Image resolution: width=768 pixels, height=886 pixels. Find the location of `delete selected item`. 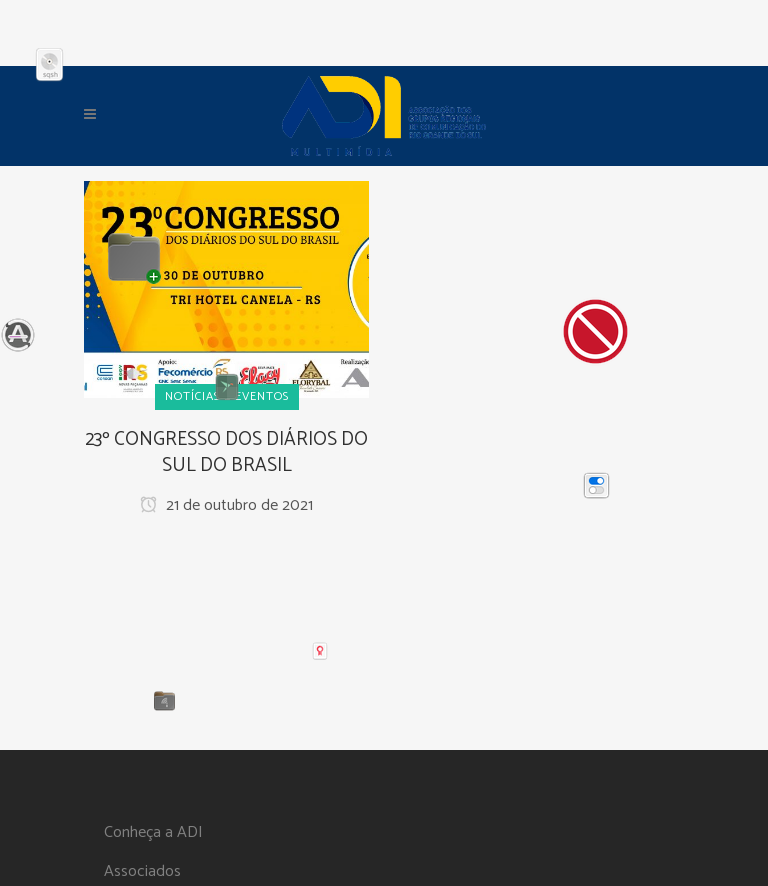

delete selected item is located at coordinates (595, 331).